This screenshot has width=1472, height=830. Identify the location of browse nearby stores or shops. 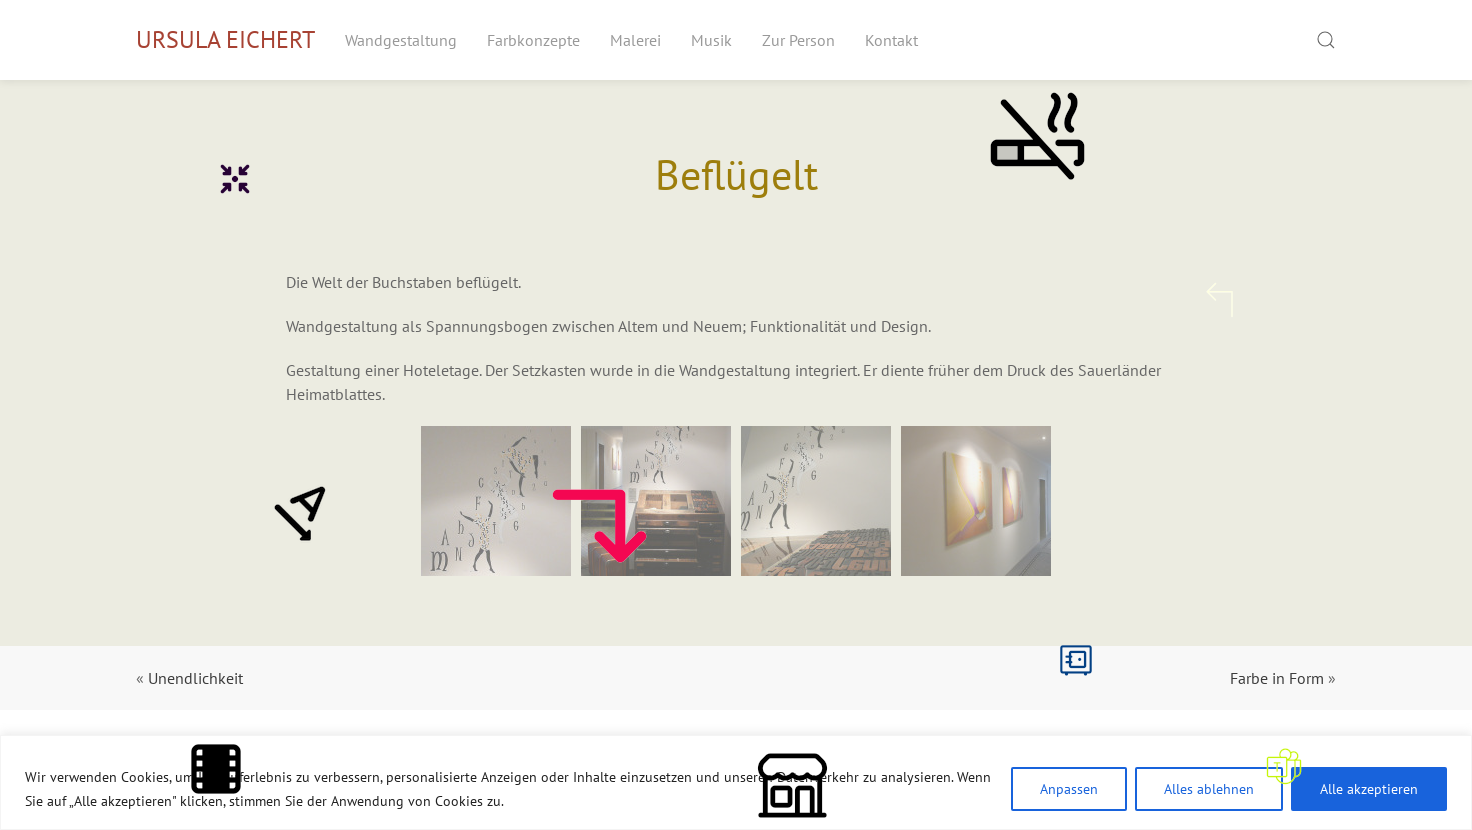
(792, 785).